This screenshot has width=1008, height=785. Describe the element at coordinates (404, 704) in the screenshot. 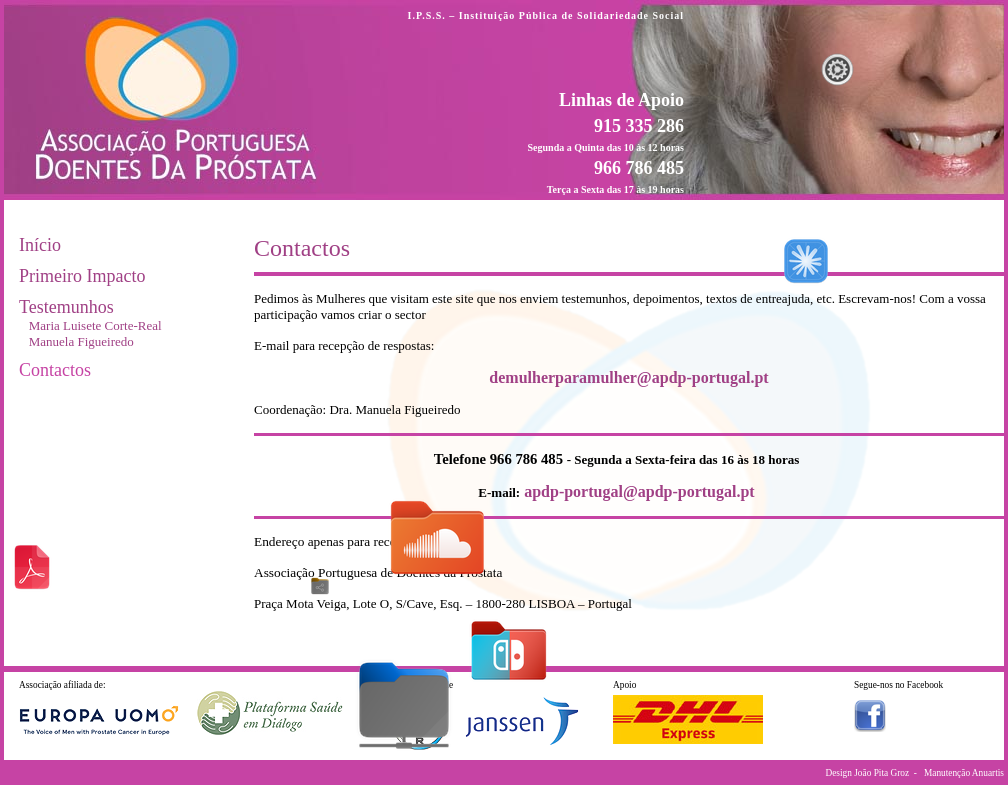

I see `access a remote or network folder` at that location.